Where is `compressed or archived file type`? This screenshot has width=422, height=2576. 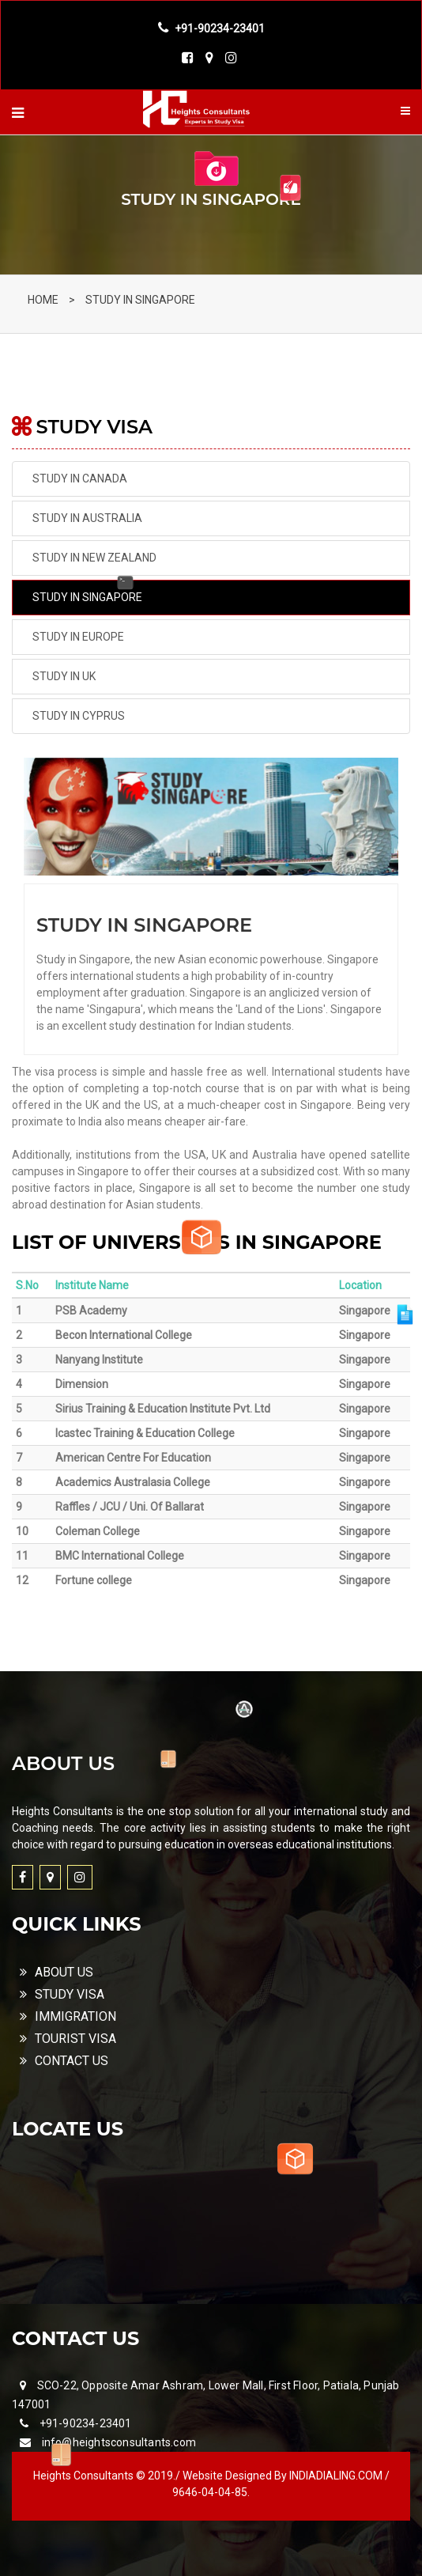 compressed or archived file type is located at coordinates (61, 2454).